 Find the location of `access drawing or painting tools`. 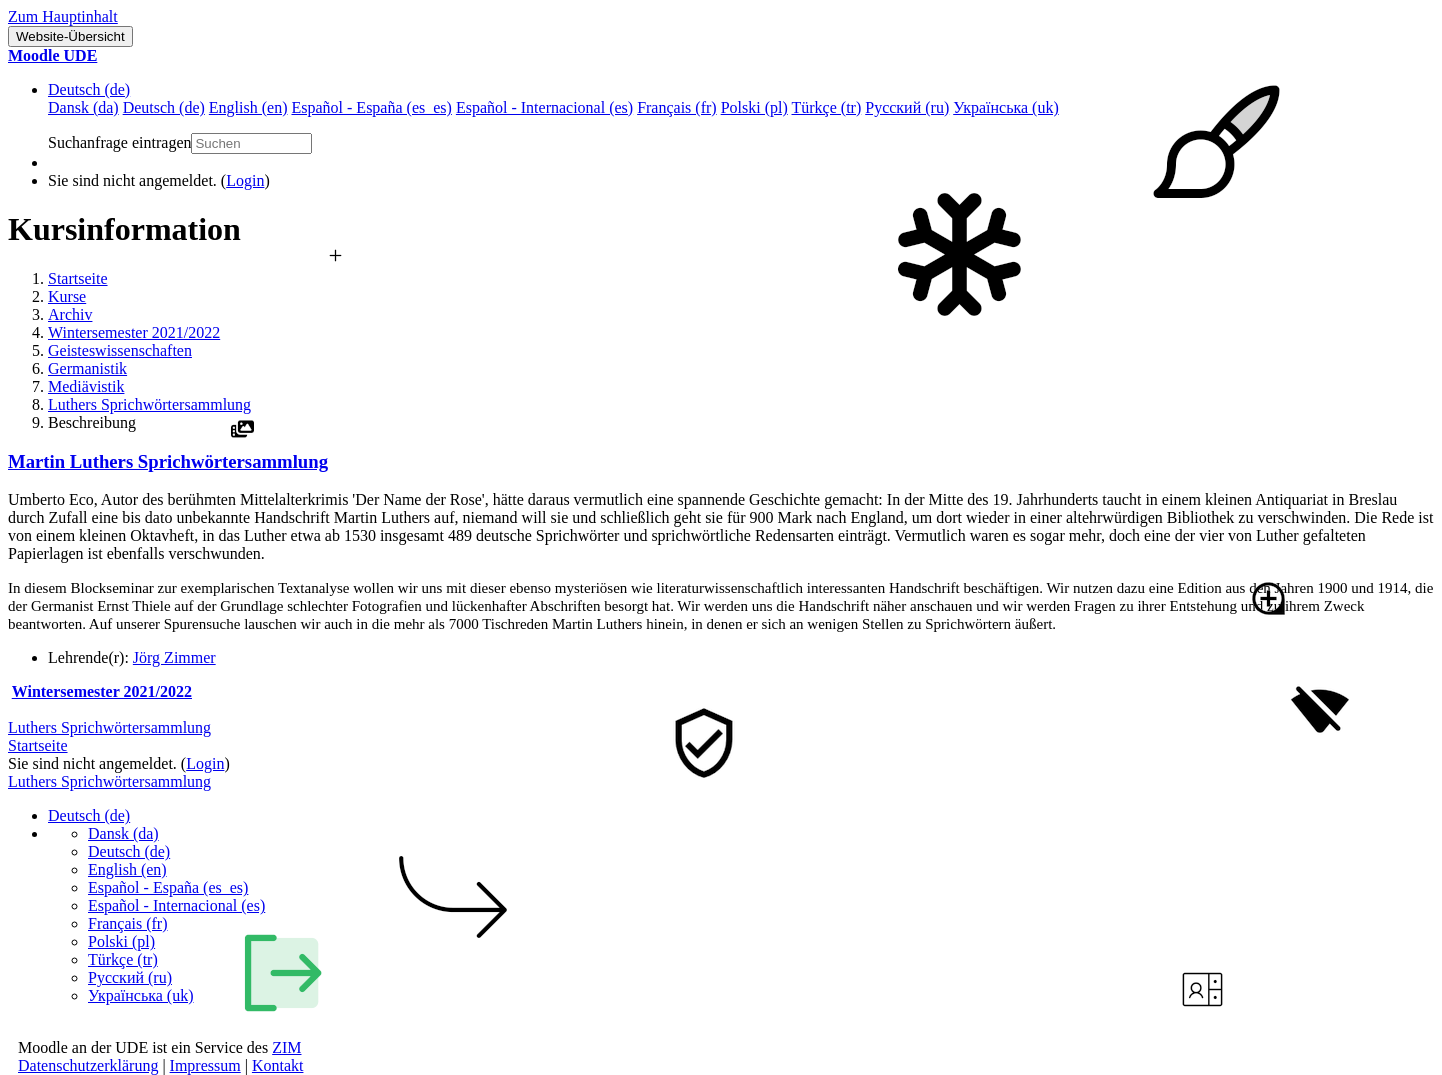

access drawing or painting tools is located at coordinates (1221, 144).